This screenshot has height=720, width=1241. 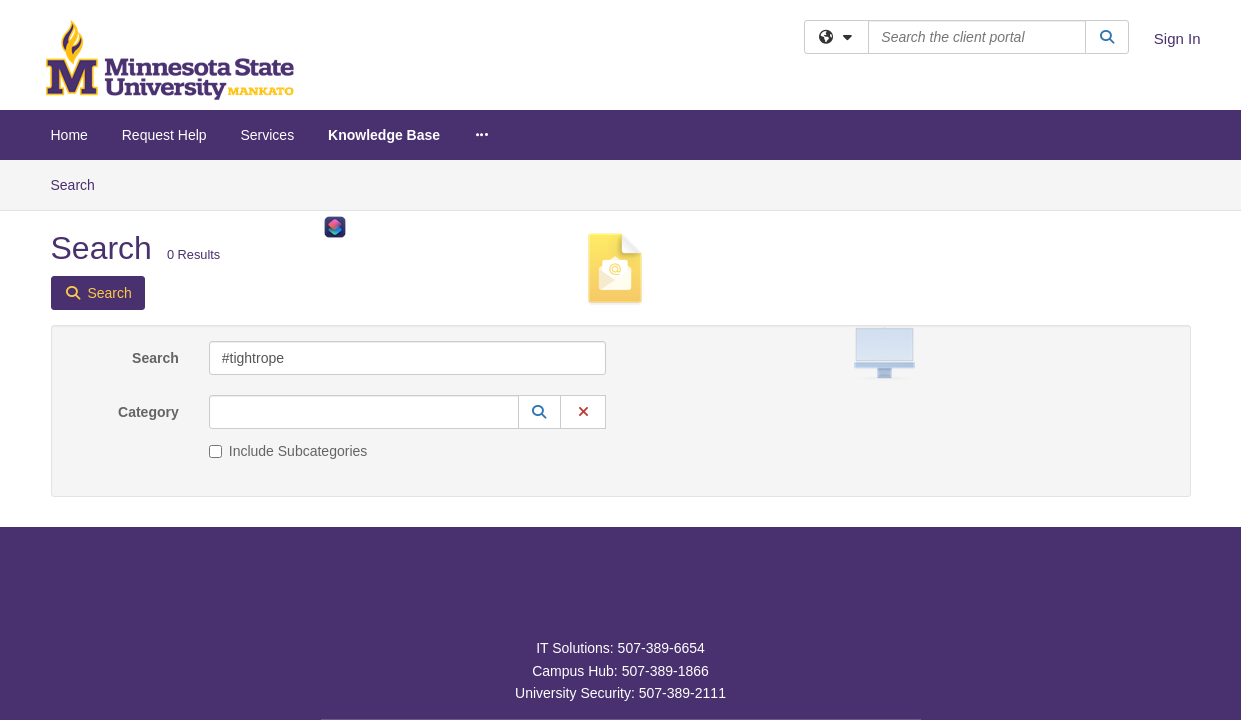 What do you see at coordinates (335, 227) in the screenshot?
I see `open the shortcuts app to create or run automations` at bounding box center [335, 227].